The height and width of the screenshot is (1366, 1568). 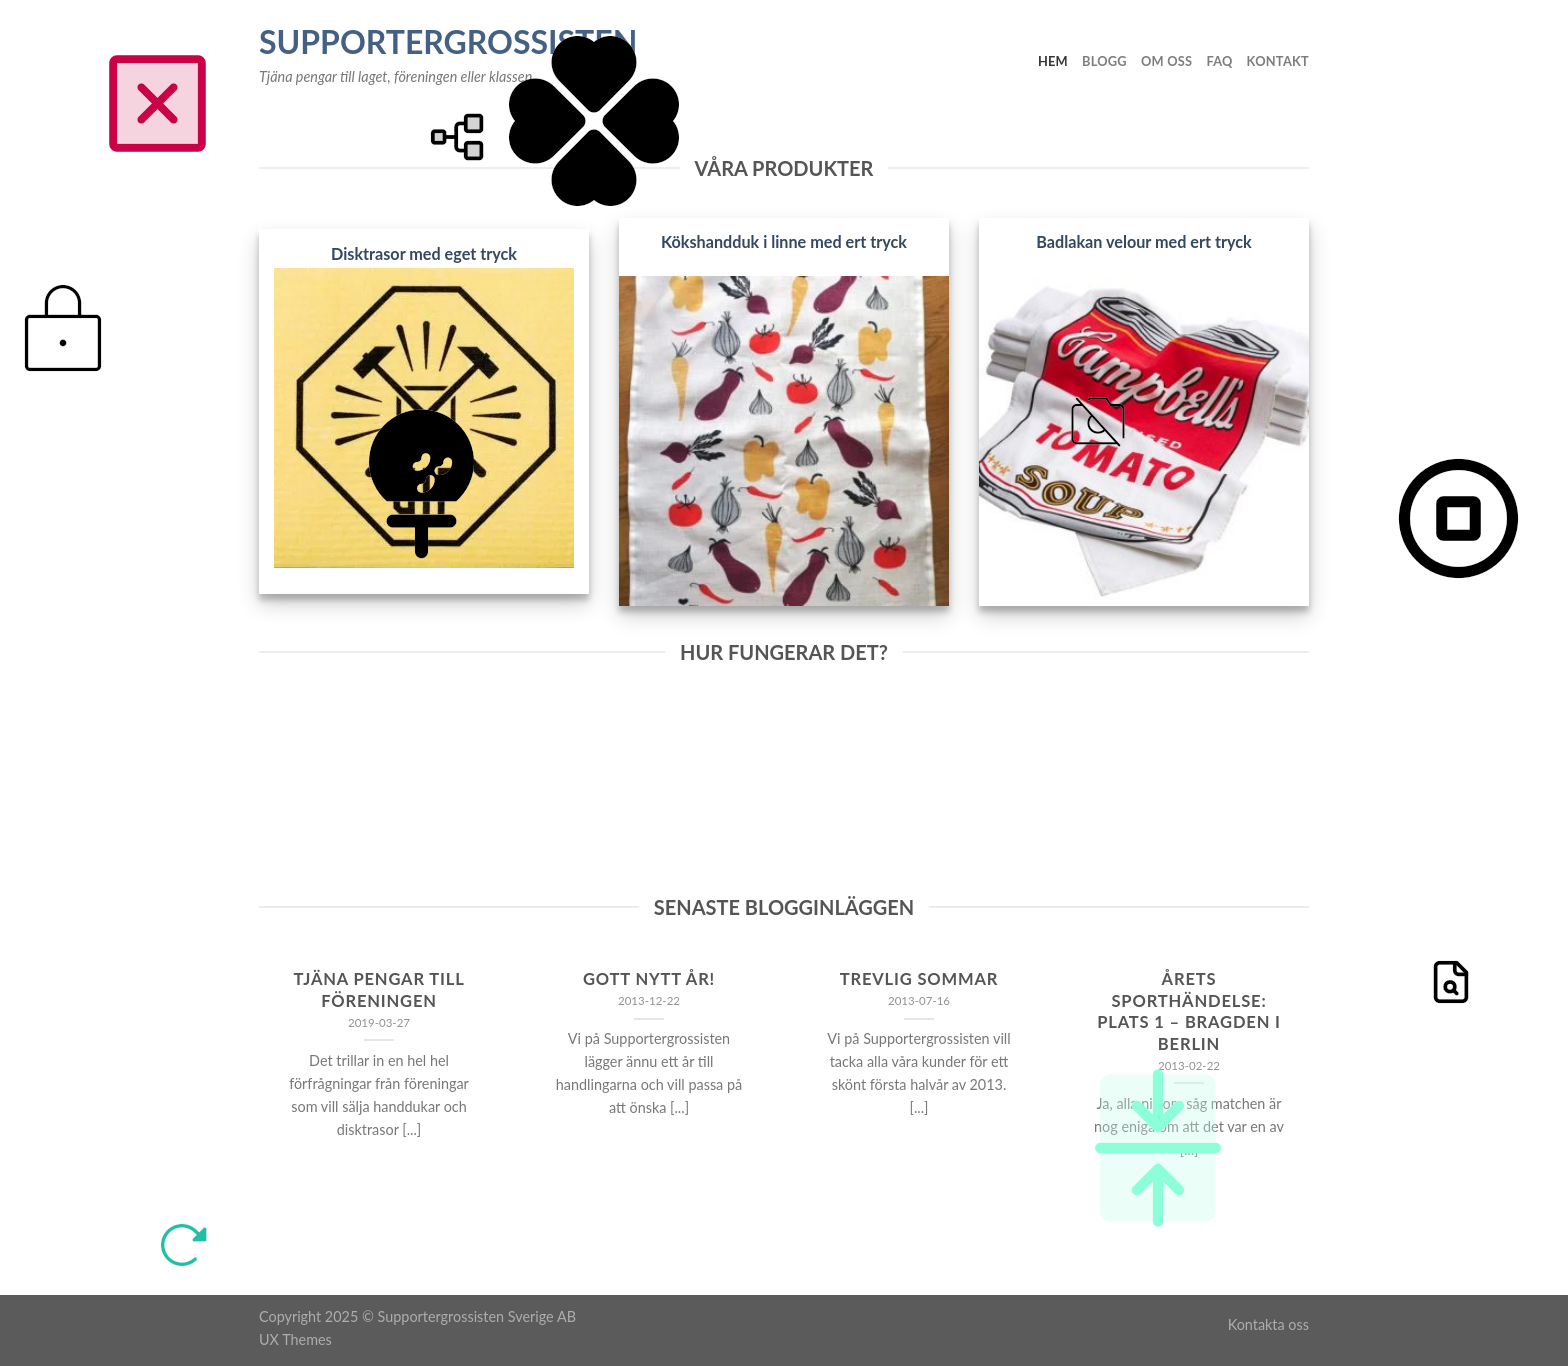 What do you see at coordinates (157, 103) in the screenshot?
I see `close or dismiss a dialog box` at bounding box center [157, 103].